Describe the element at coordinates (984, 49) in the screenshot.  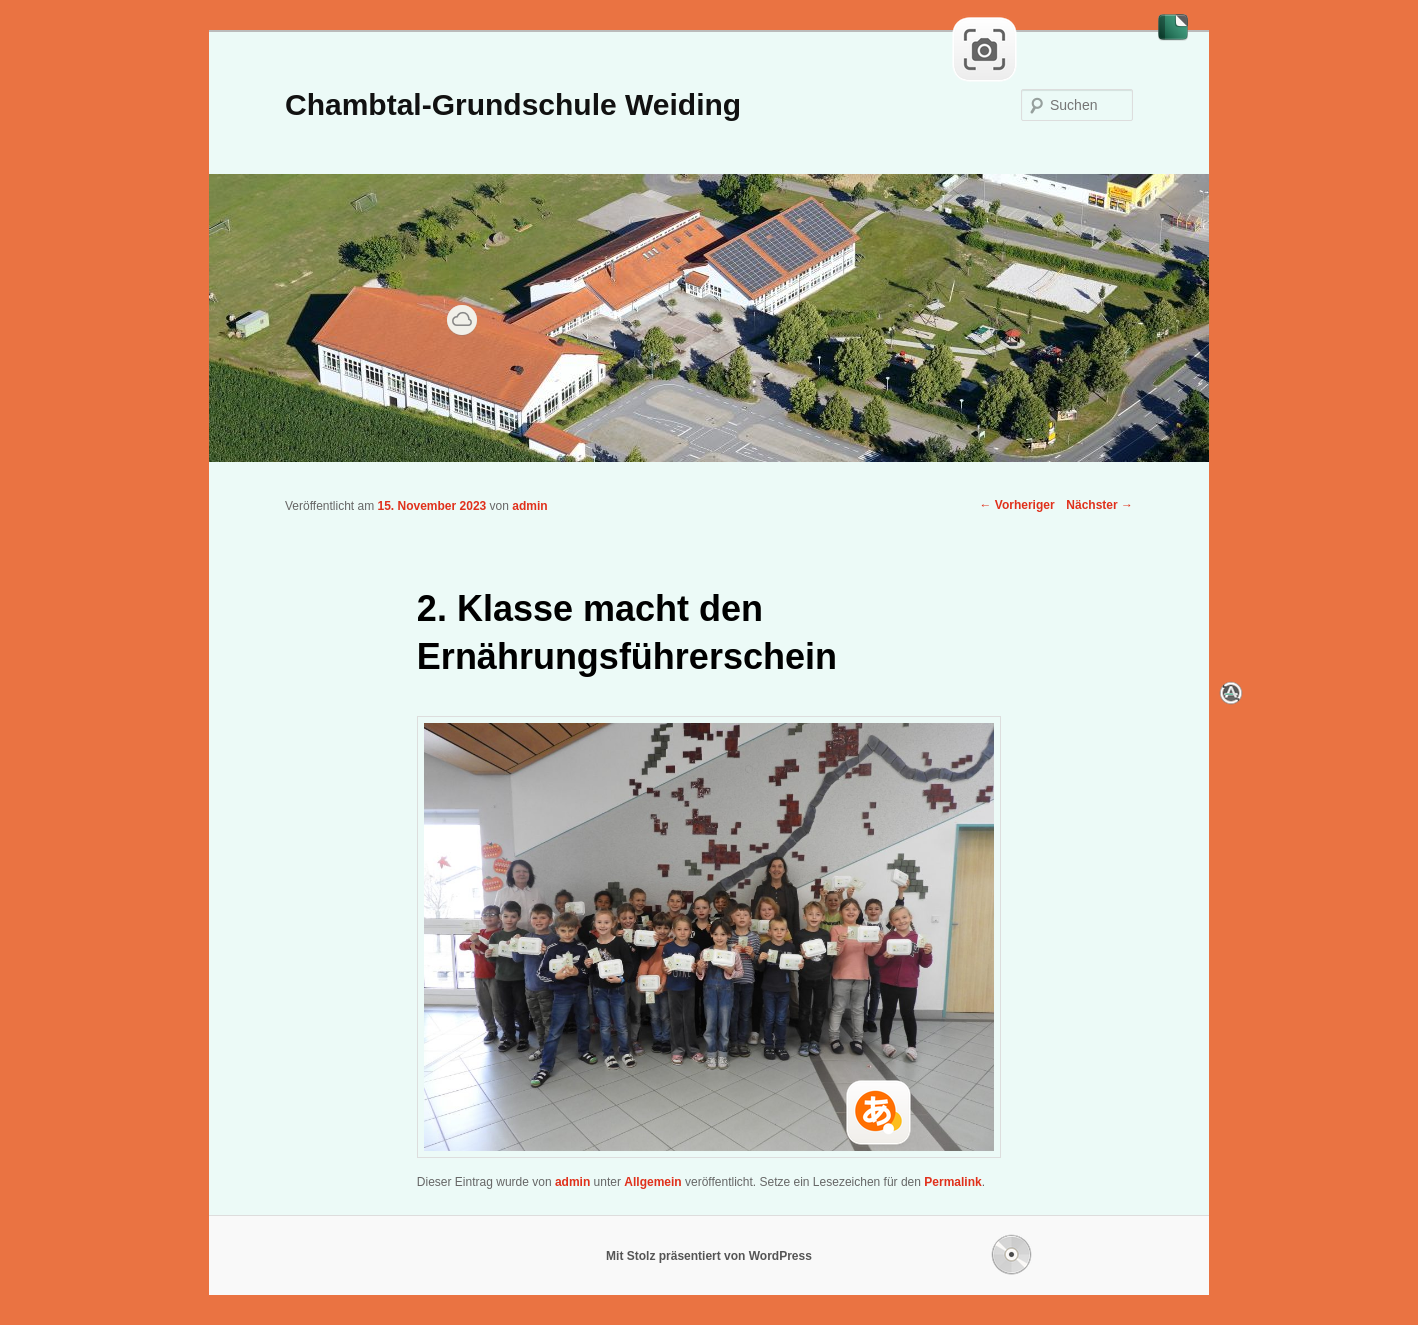
I see `open the screenshot capture tool` at that location.